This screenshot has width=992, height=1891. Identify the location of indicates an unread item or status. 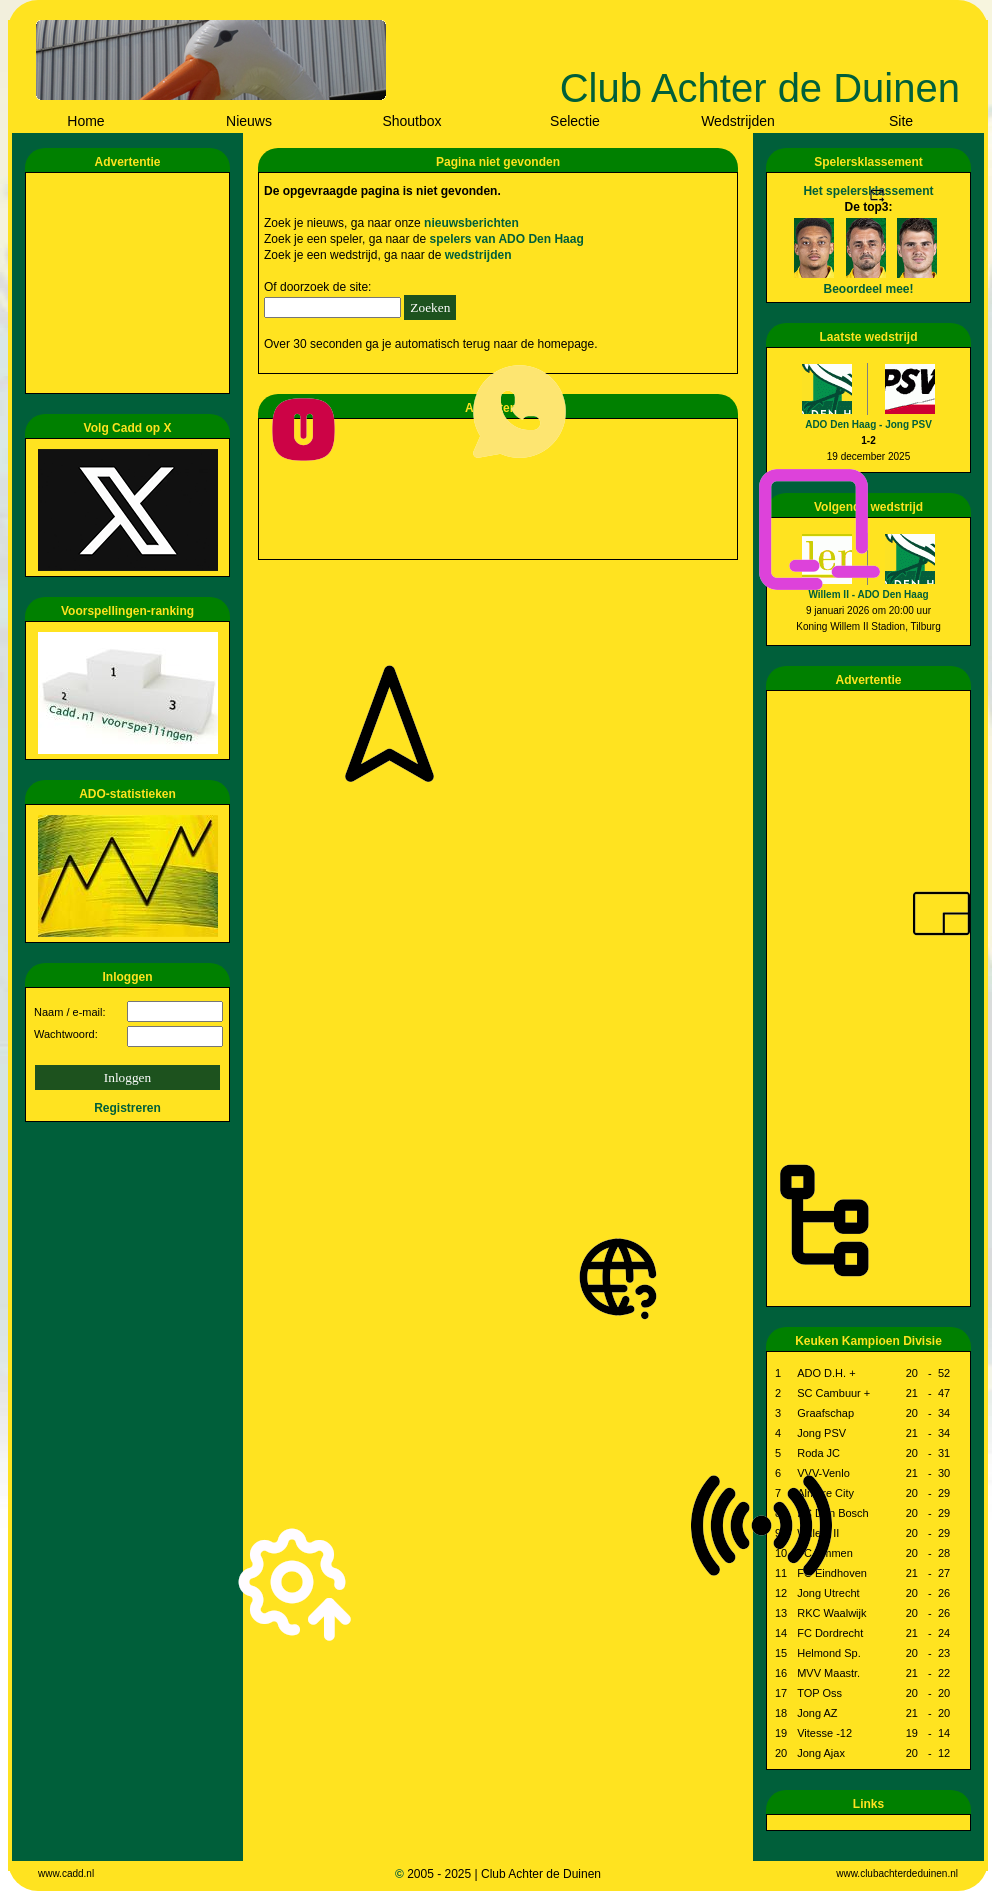
(303, 429).